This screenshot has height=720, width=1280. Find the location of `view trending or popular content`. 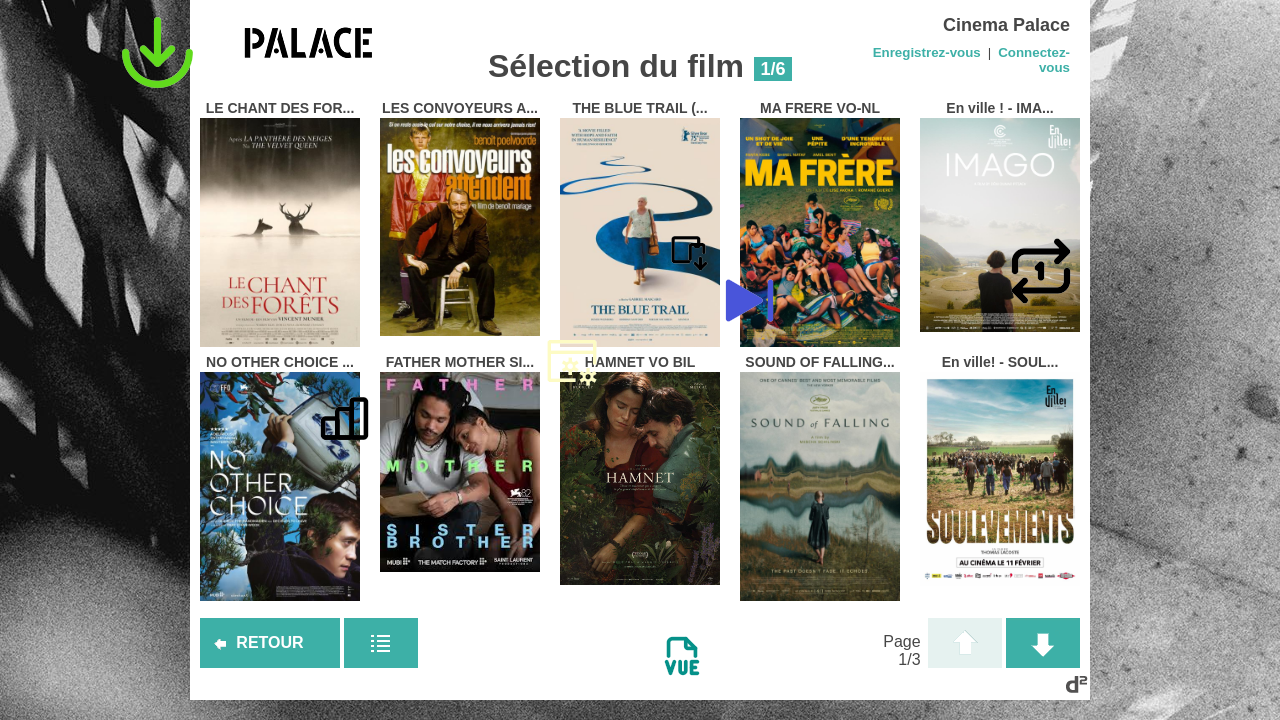

view trending or popular content is located at coordinates (344, 418).